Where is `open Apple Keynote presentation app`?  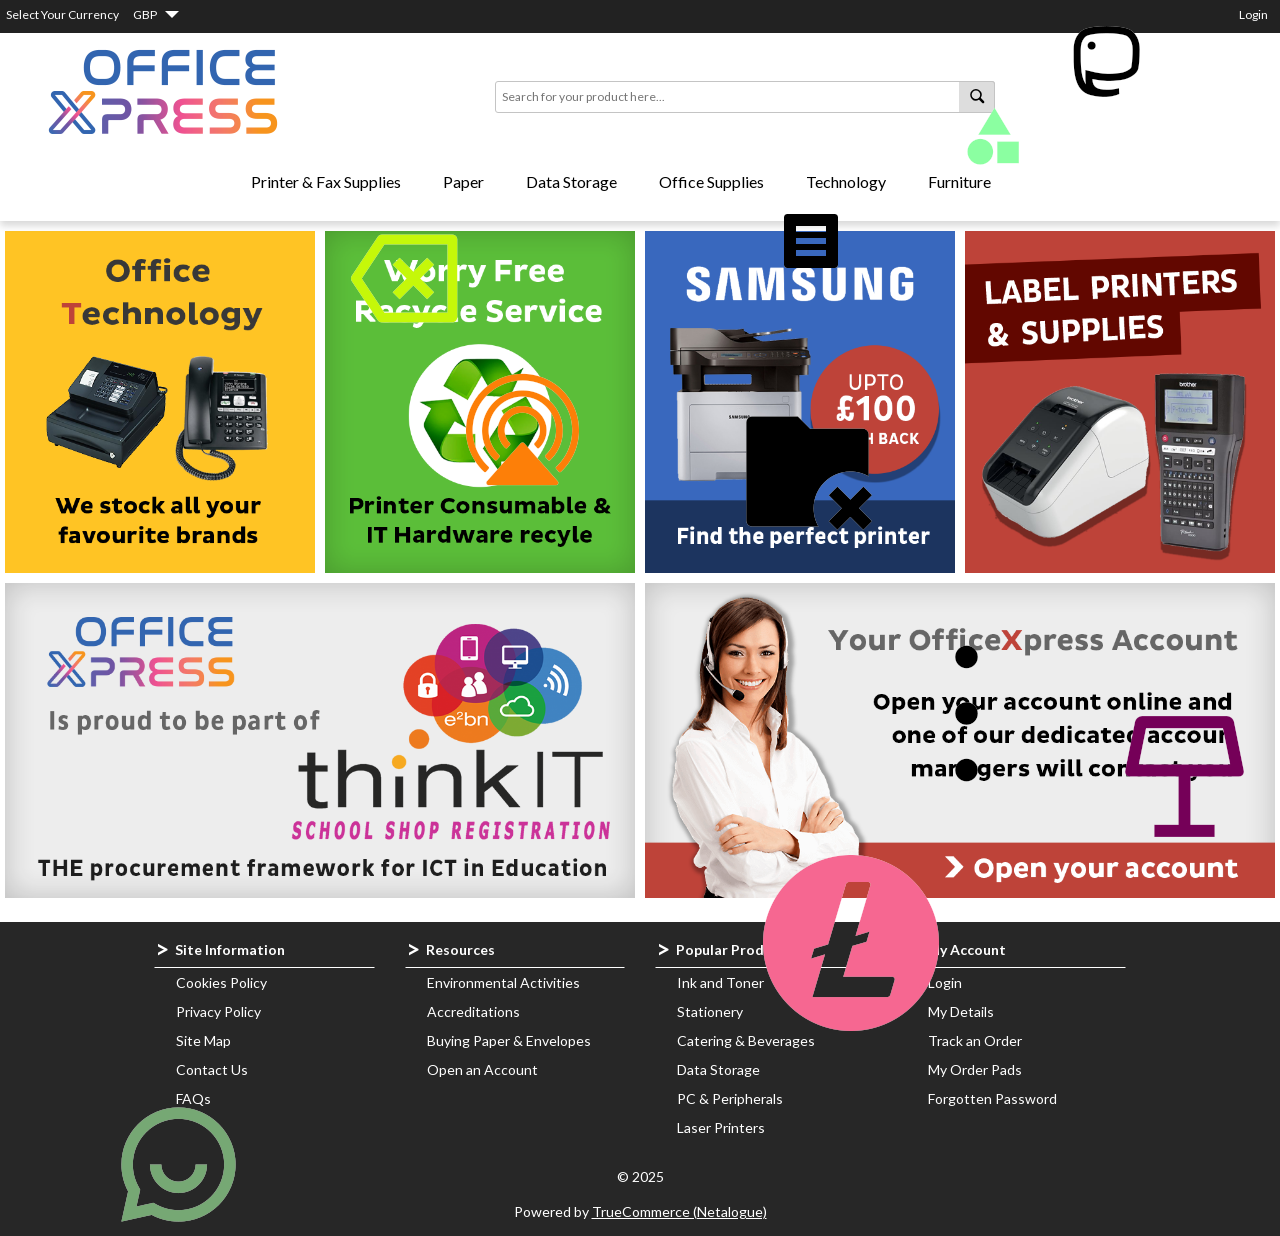
open Apple Keynote presentation app is located at coordinates (1184, 776).